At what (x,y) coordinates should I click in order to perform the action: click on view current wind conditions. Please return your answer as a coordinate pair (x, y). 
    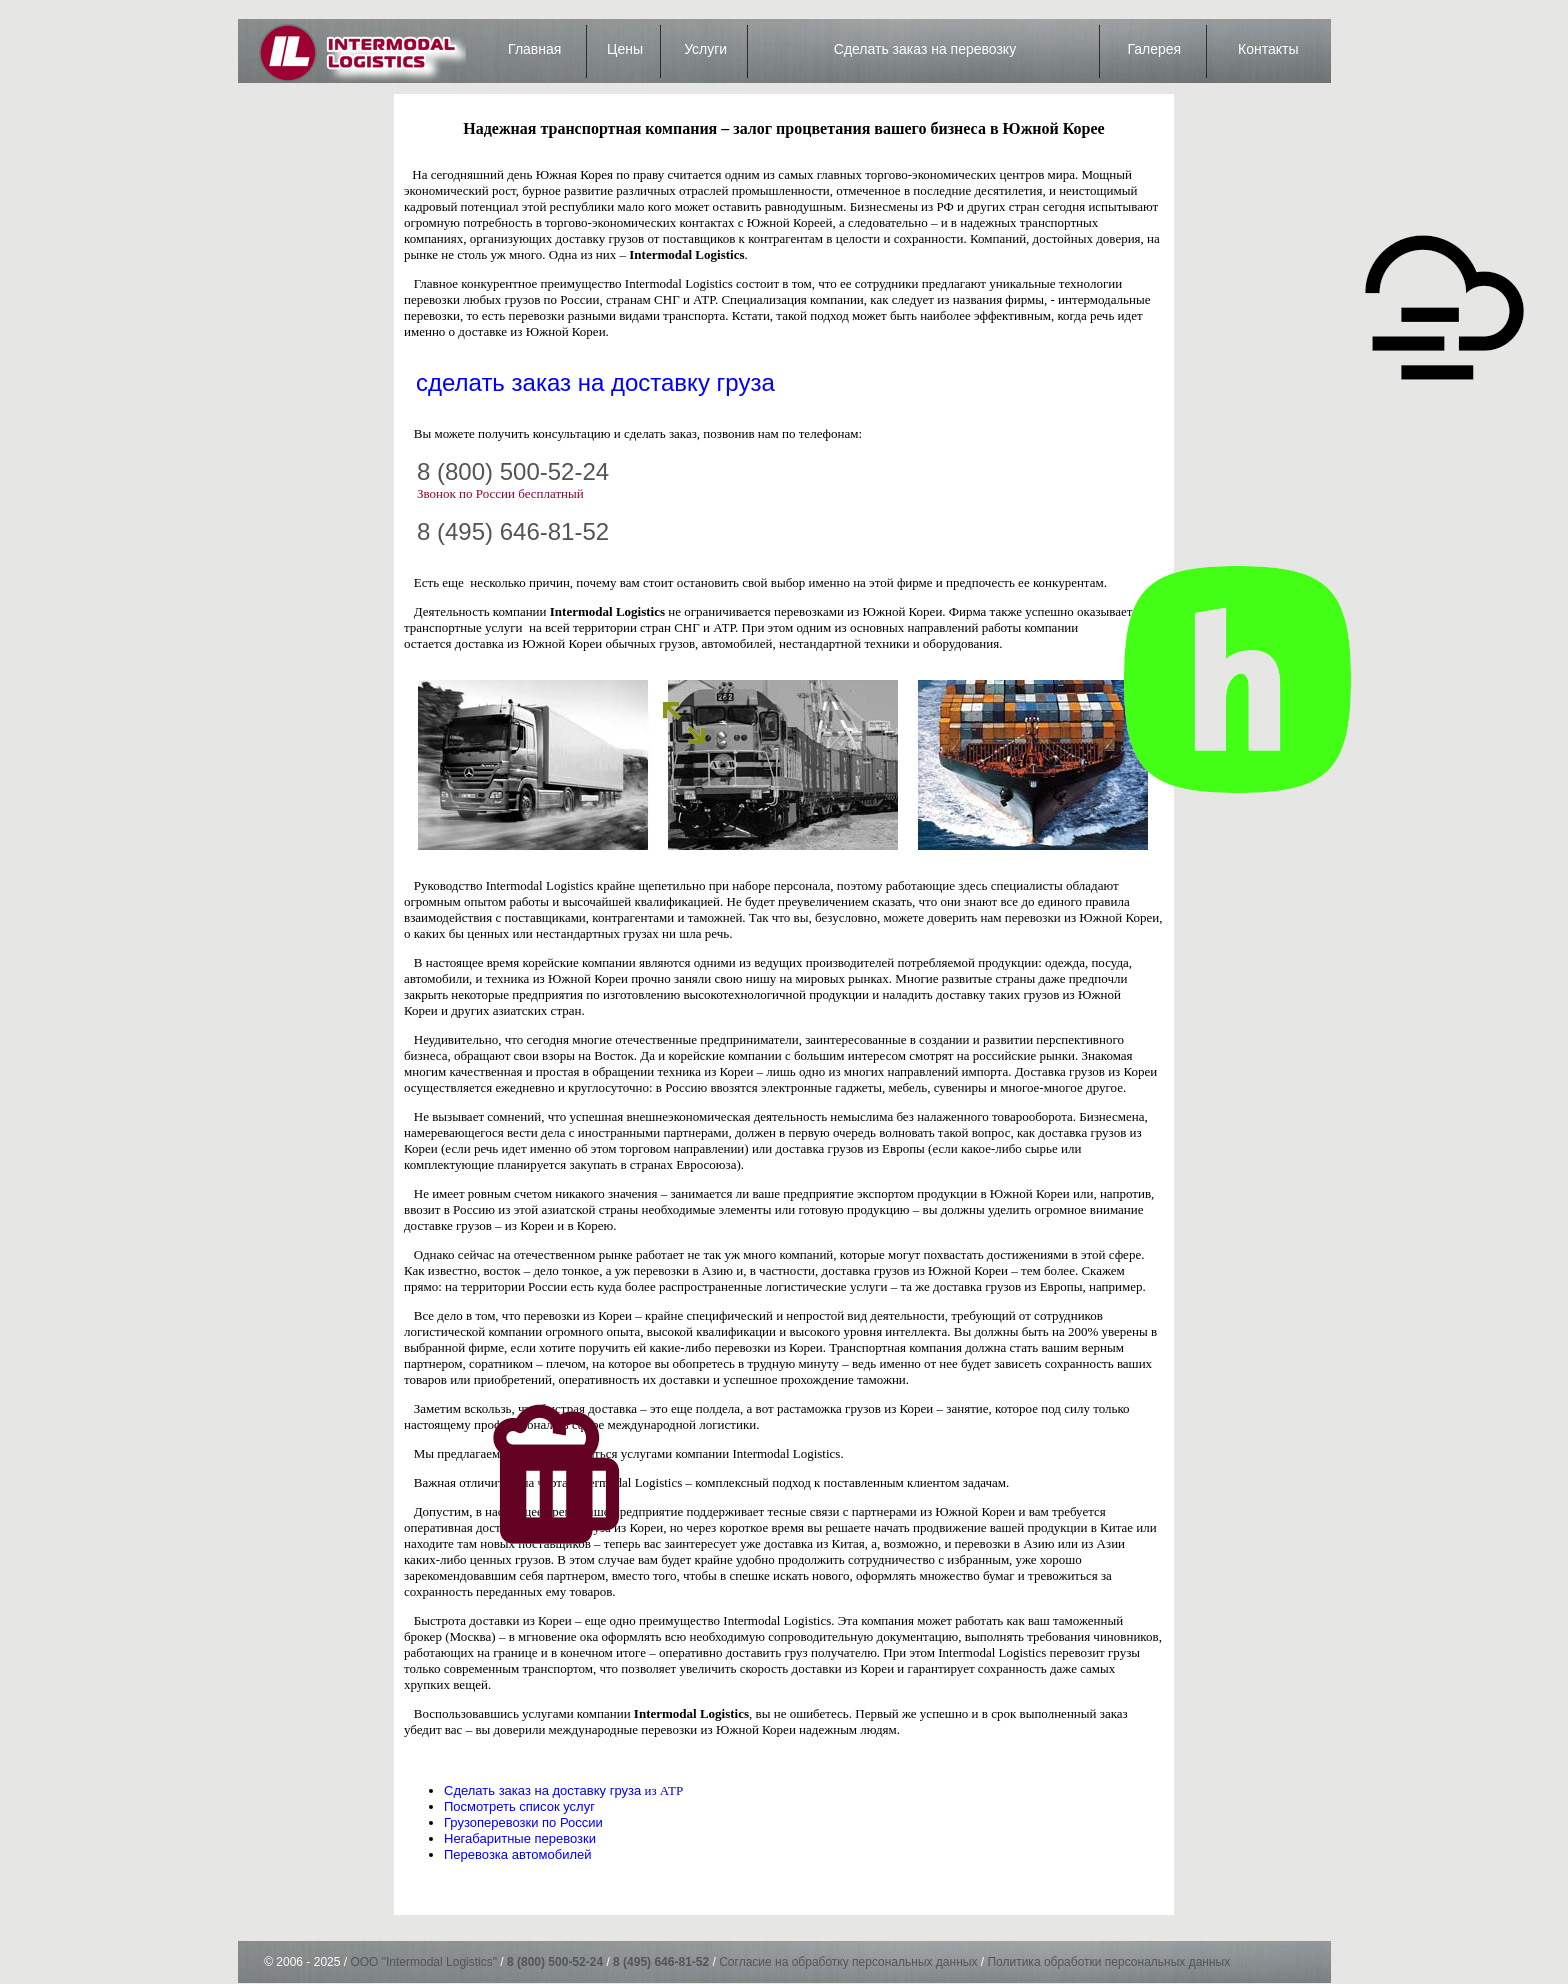
    Looking at the image, I should click on (1444, 307).